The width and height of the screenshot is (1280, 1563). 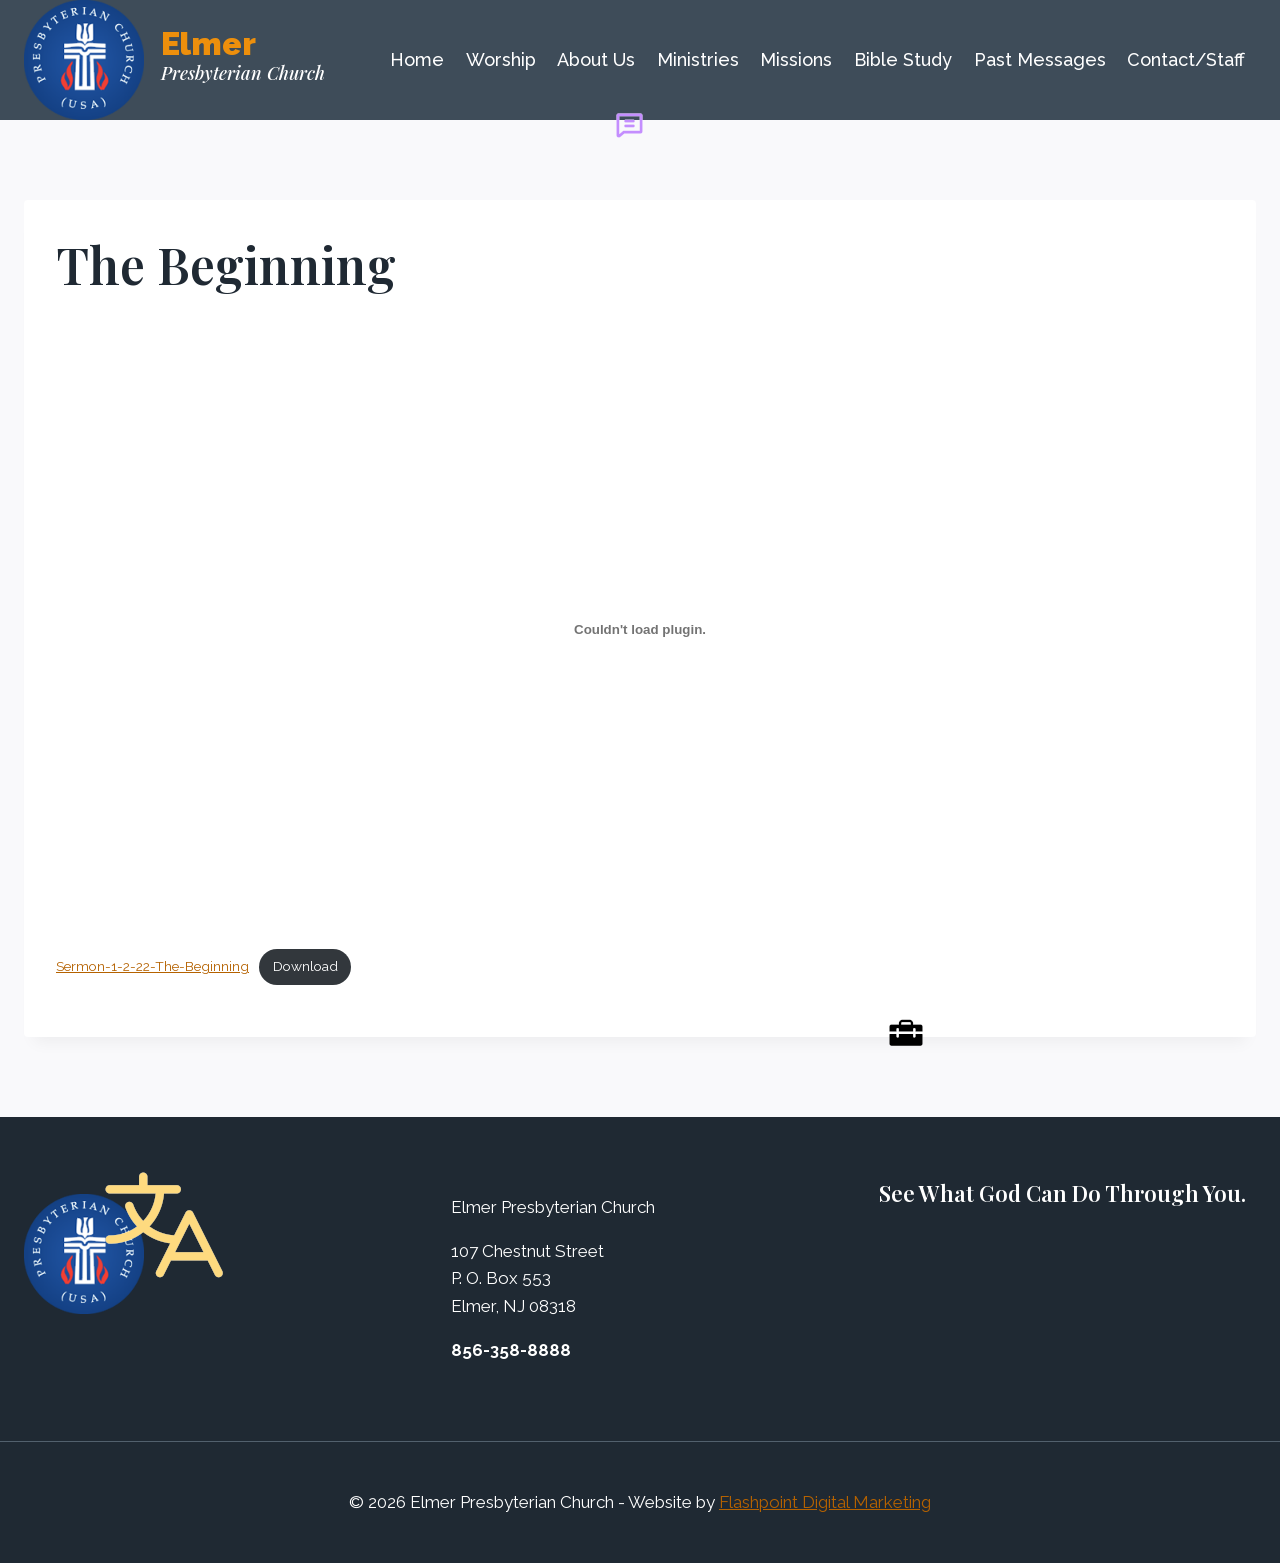 I want to click on translate text to another language, so click(x=160, y=1227).